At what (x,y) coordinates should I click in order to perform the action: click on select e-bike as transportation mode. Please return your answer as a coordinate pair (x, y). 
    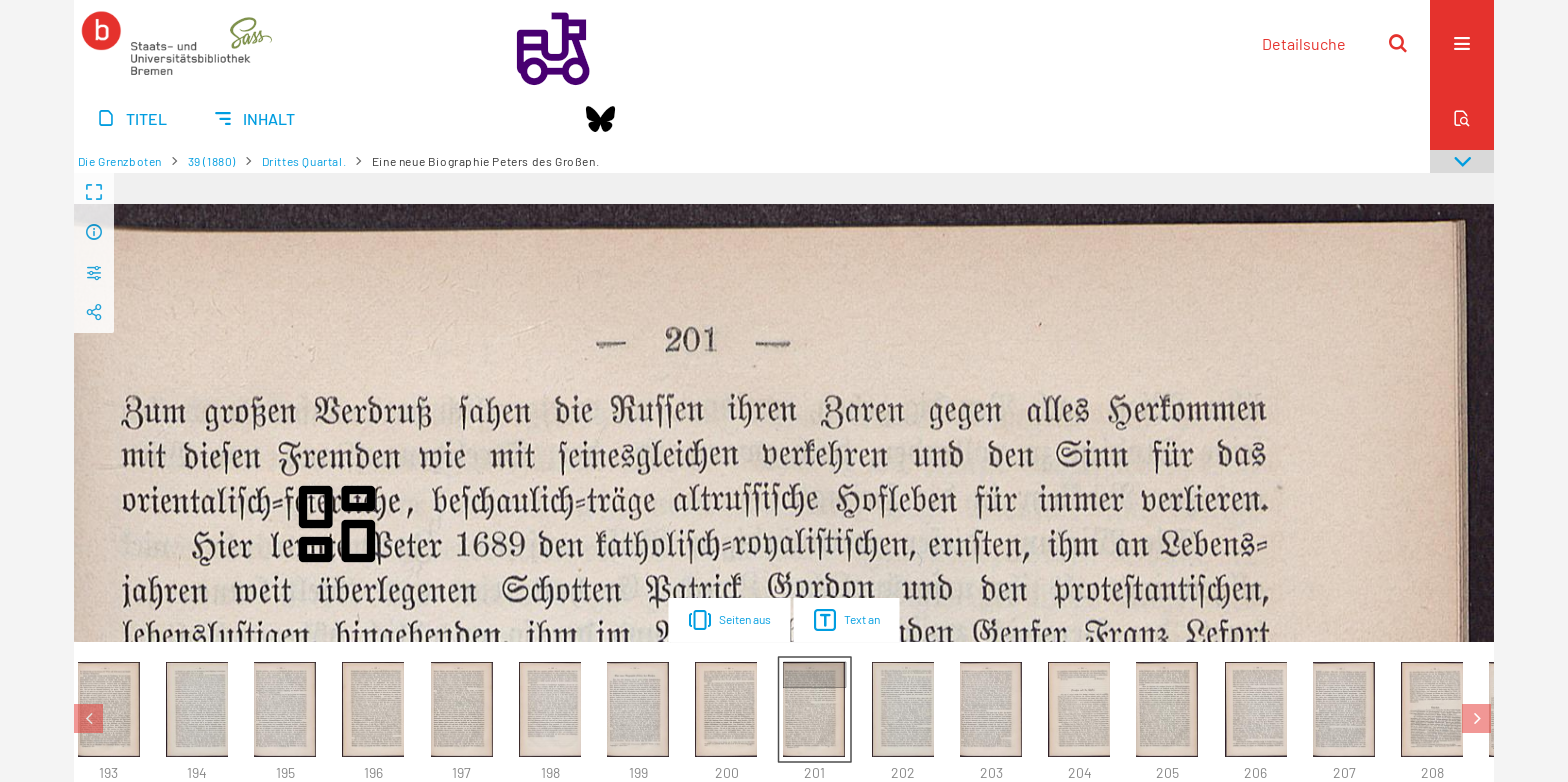
    Looking at the image, I should click on (551, 50).